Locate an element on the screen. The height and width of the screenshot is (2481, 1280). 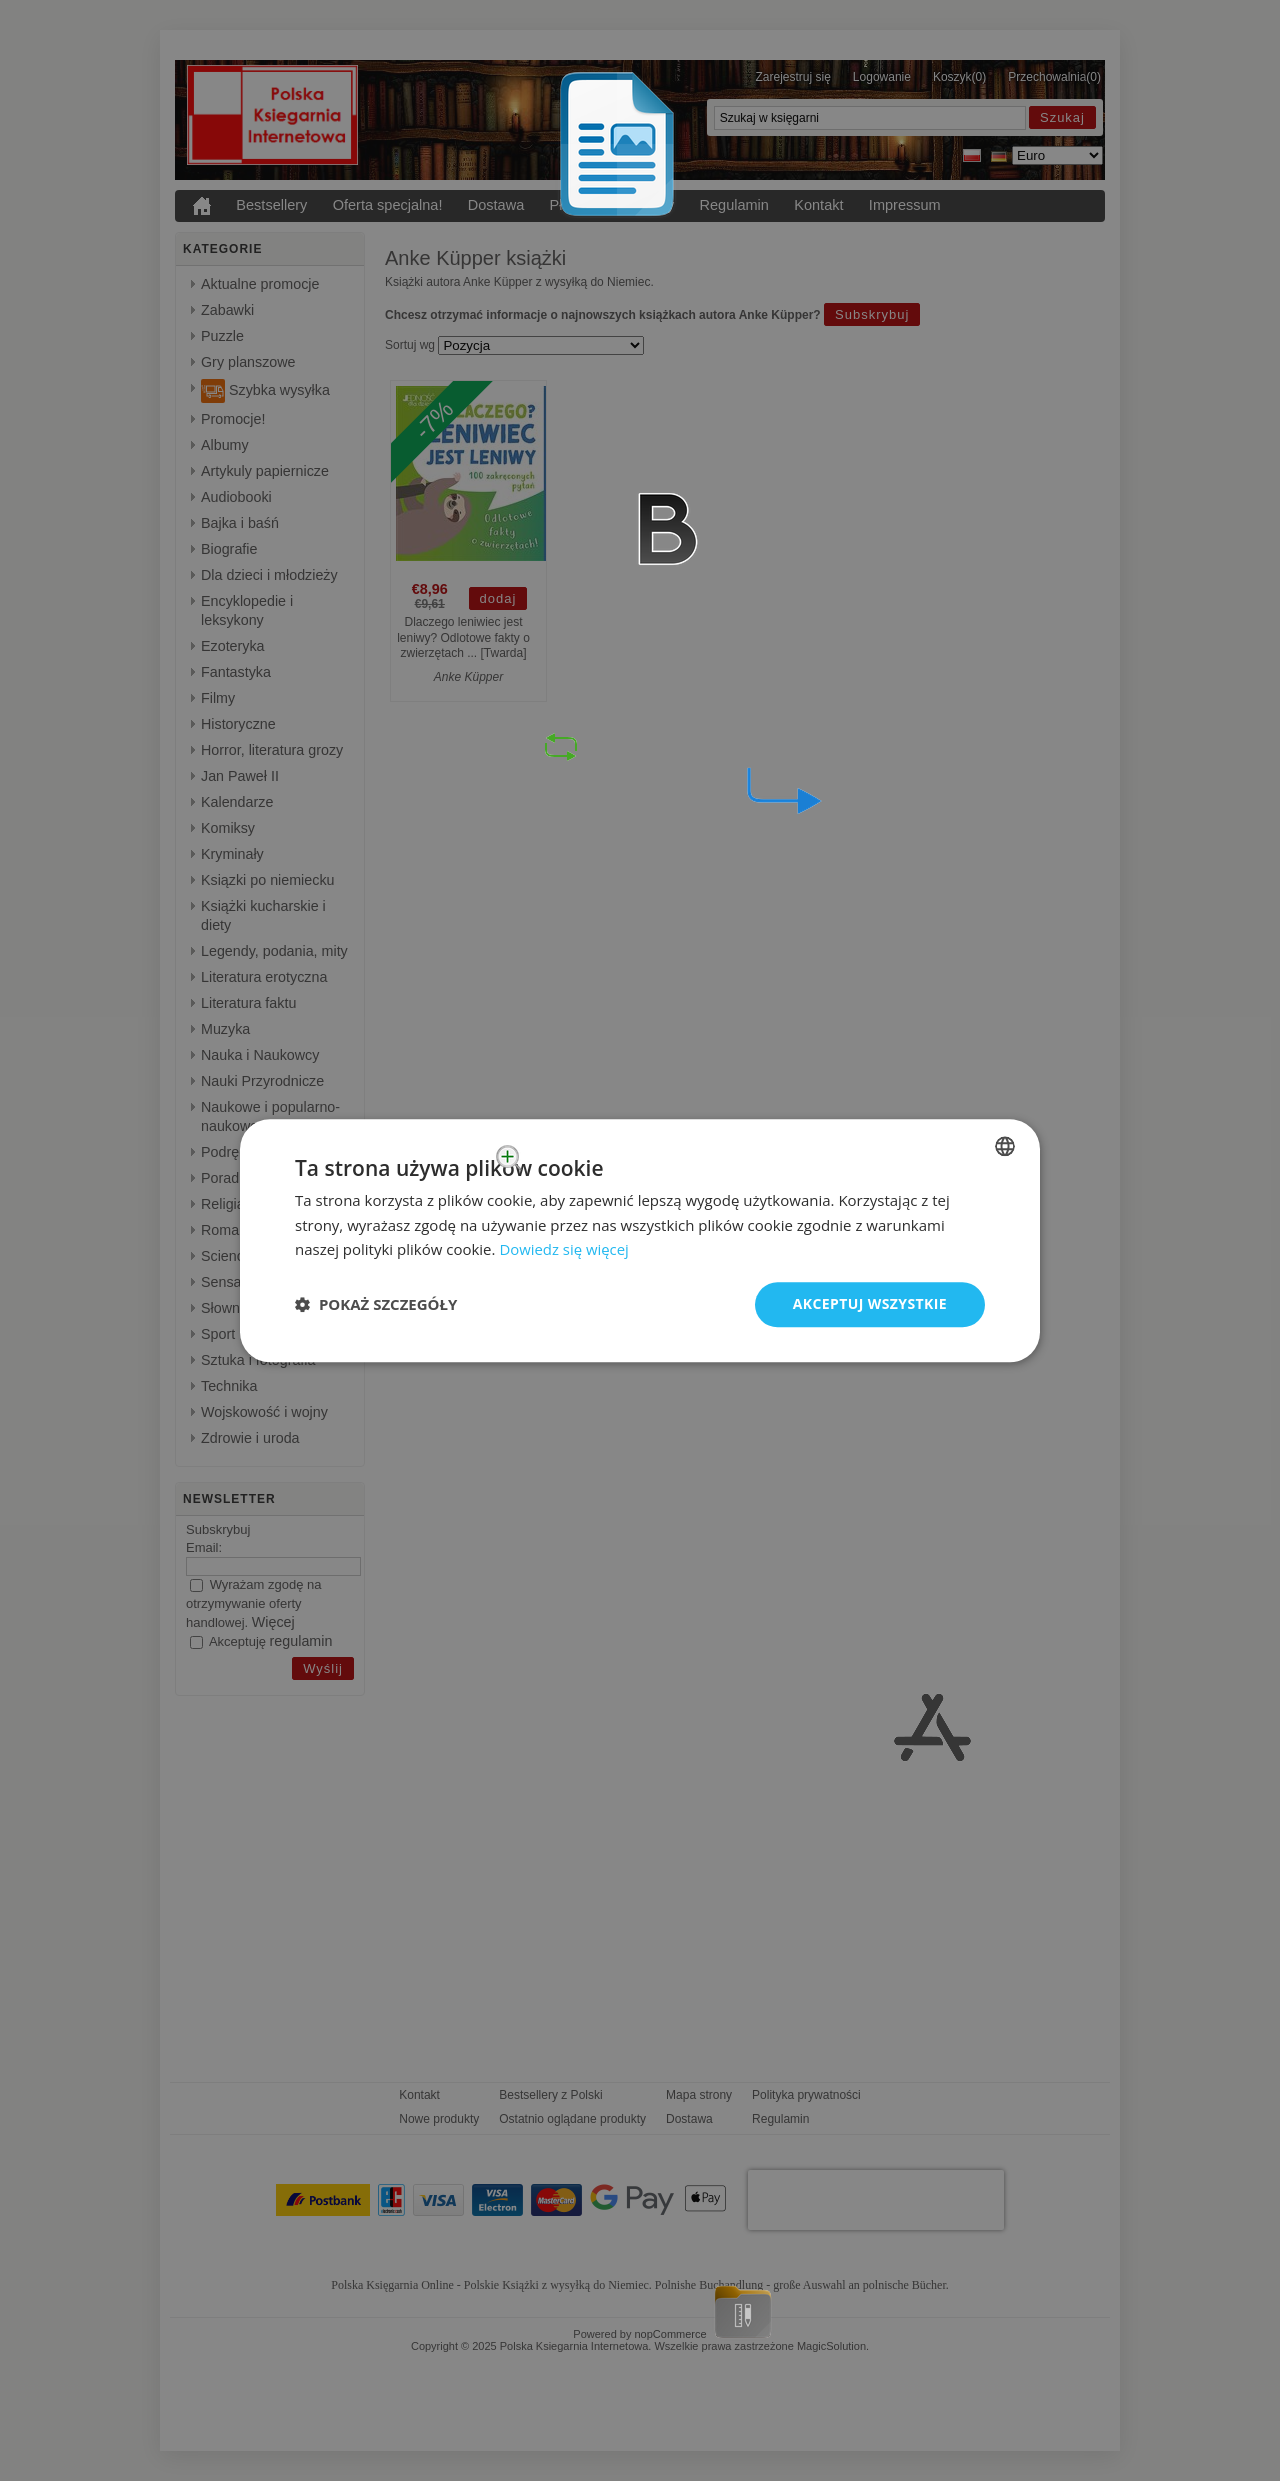
apply bold formatting to selected text is located at coordinates (668, 529).